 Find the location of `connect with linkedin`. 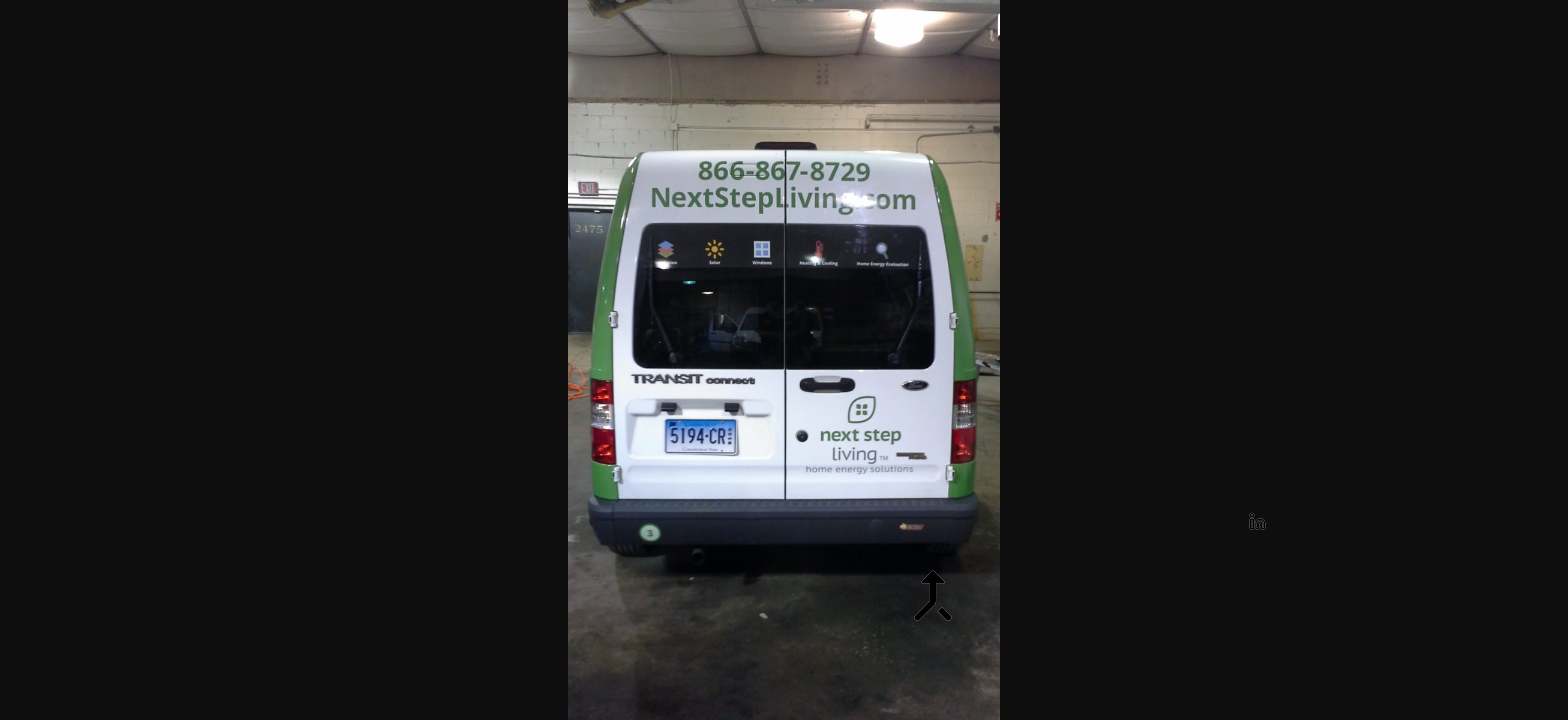

connect with linkedin is located at coordinates (1257, 521).